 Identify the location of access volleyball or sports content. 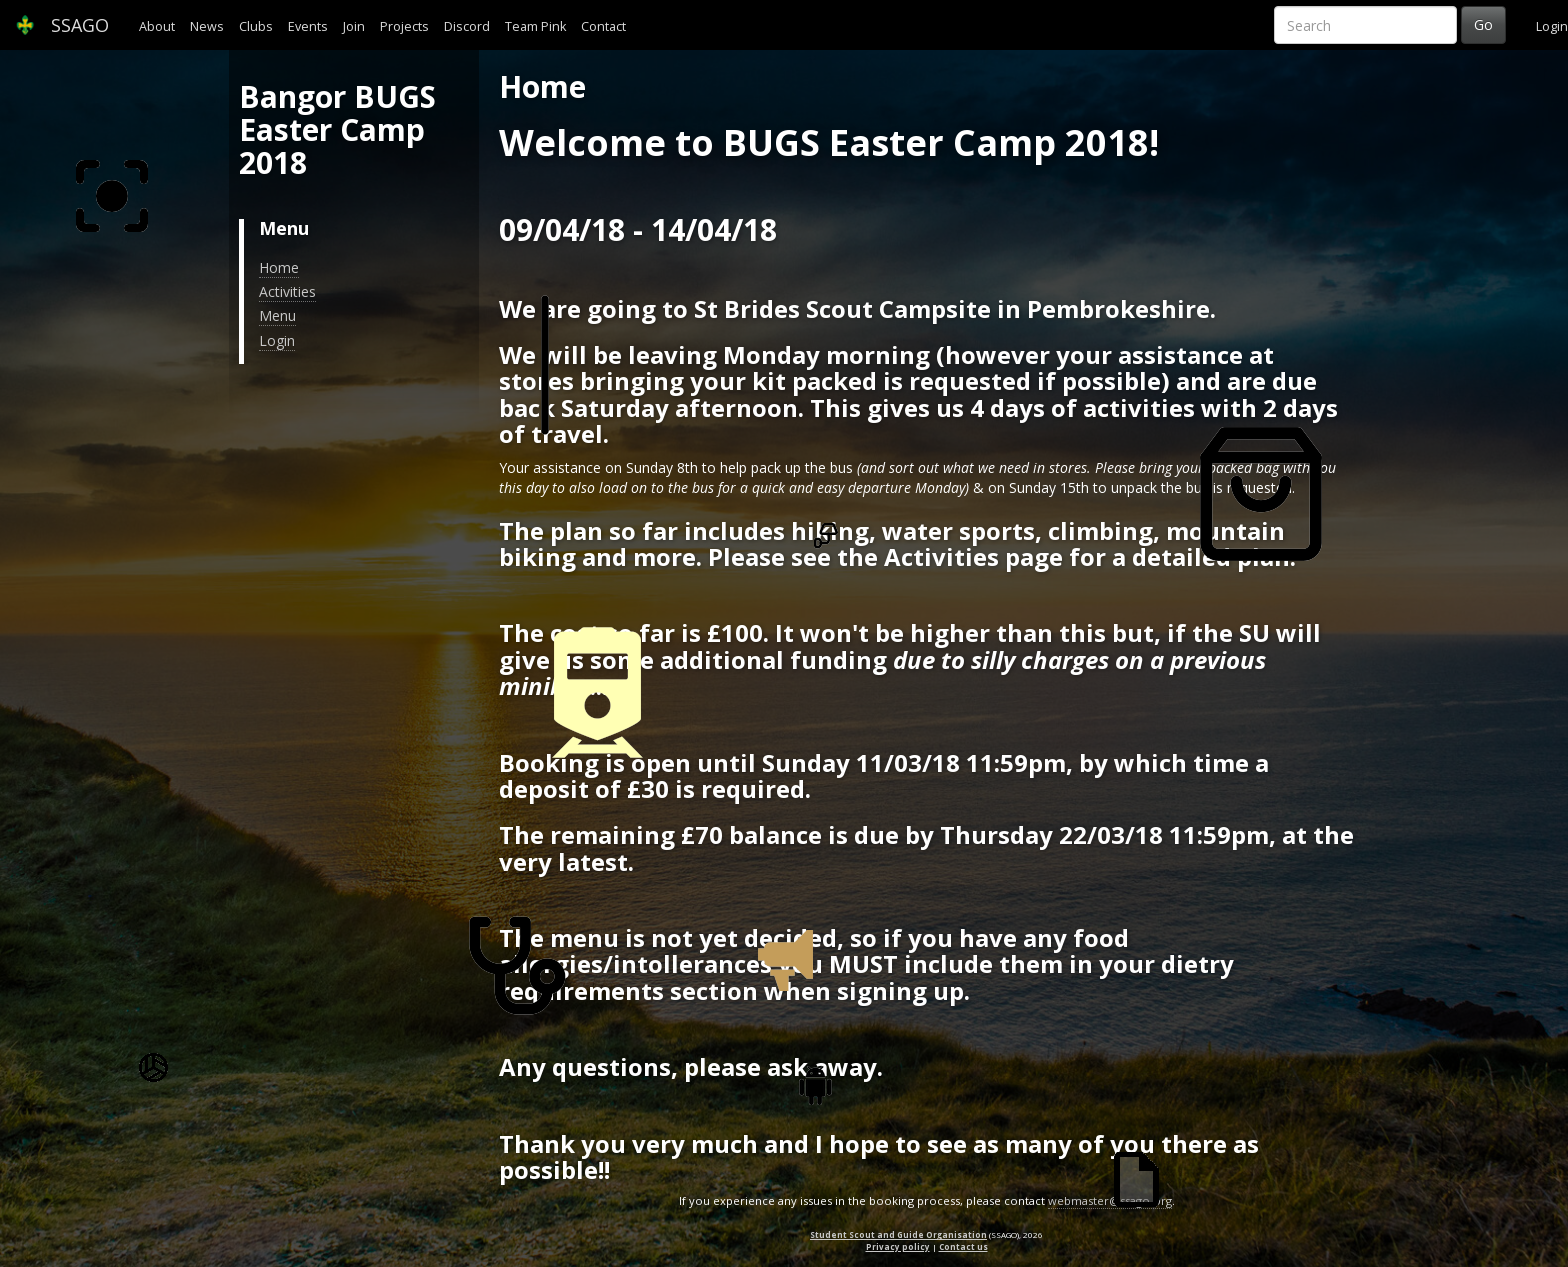
(153, 1067).